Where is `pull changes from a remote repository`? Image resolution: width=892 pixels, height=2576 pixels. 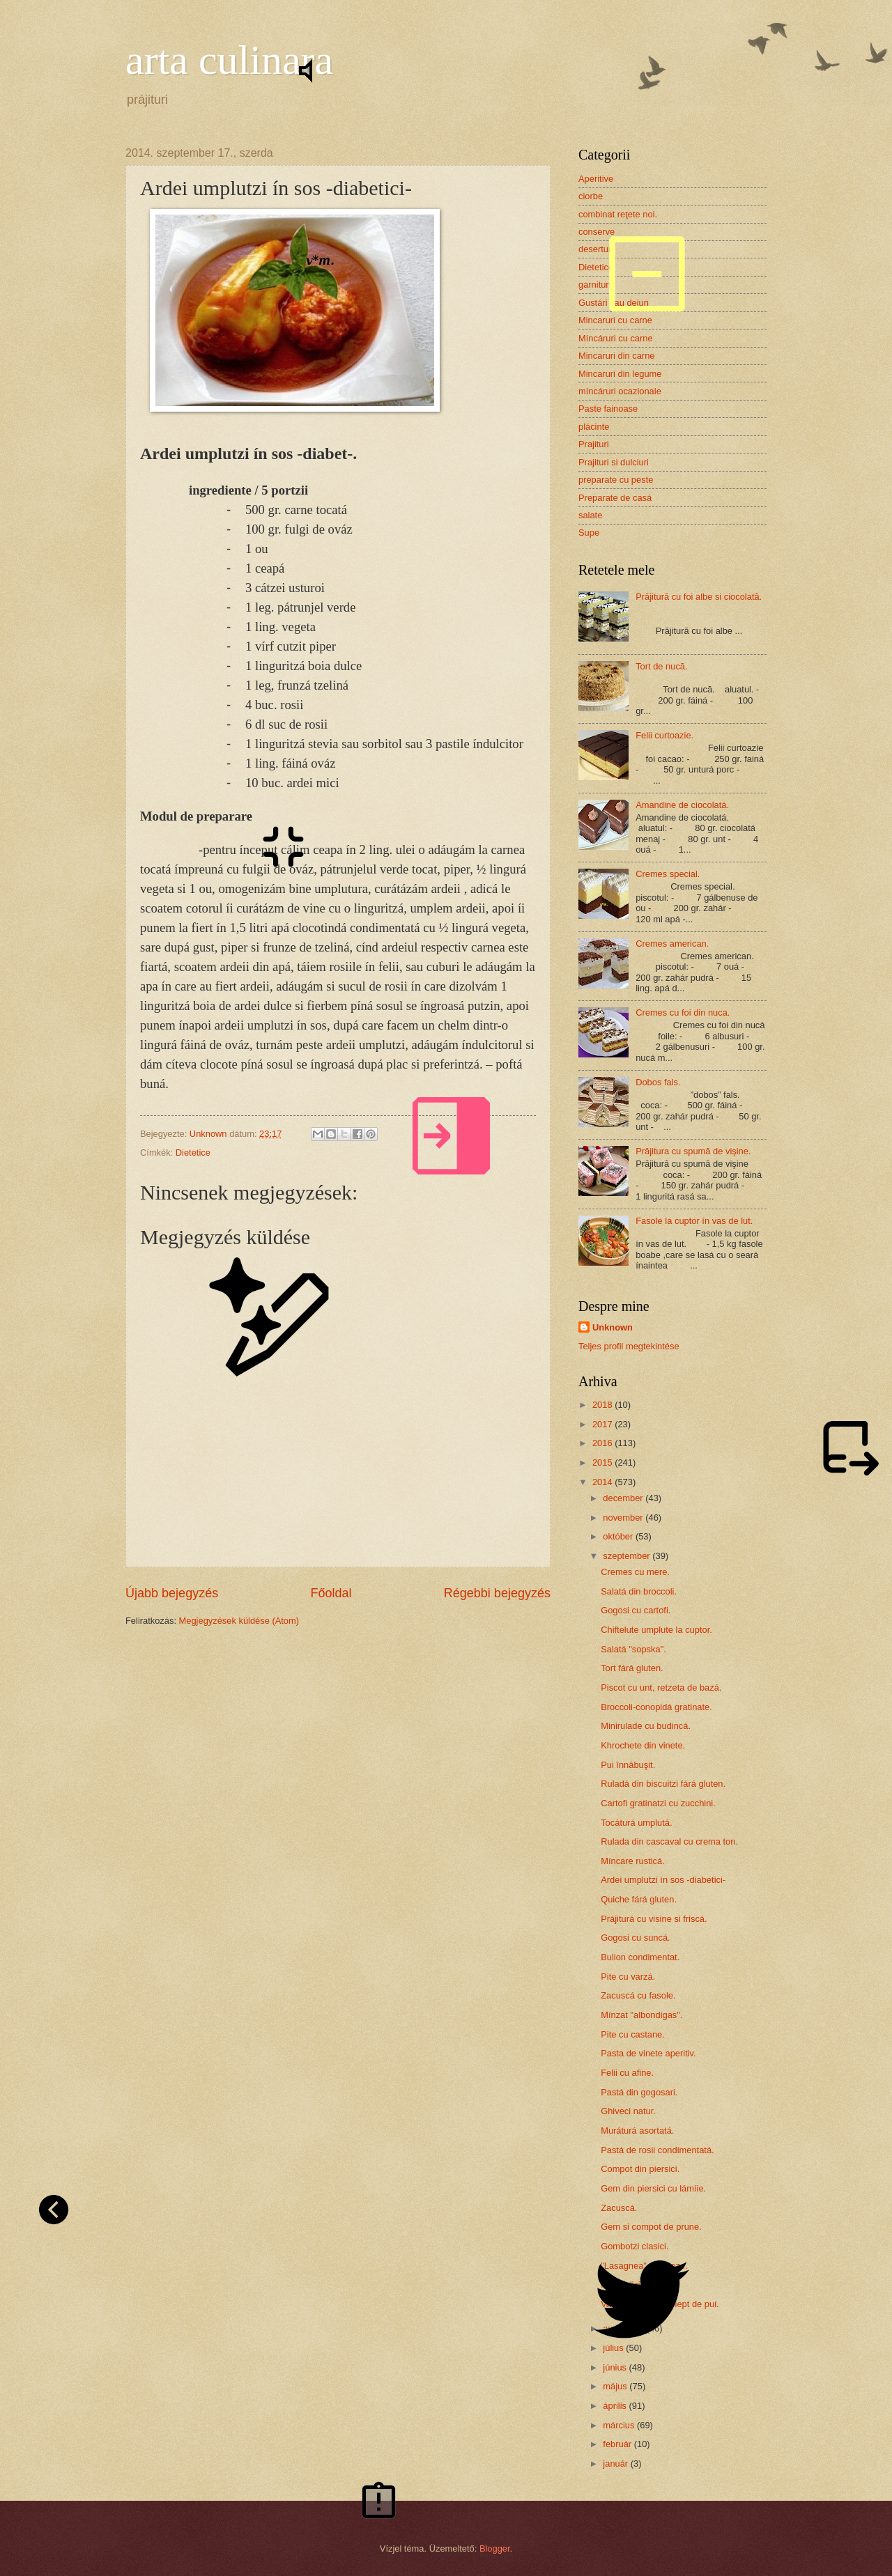 pull changes from a remote repository is located at coordinates (849, 1450).